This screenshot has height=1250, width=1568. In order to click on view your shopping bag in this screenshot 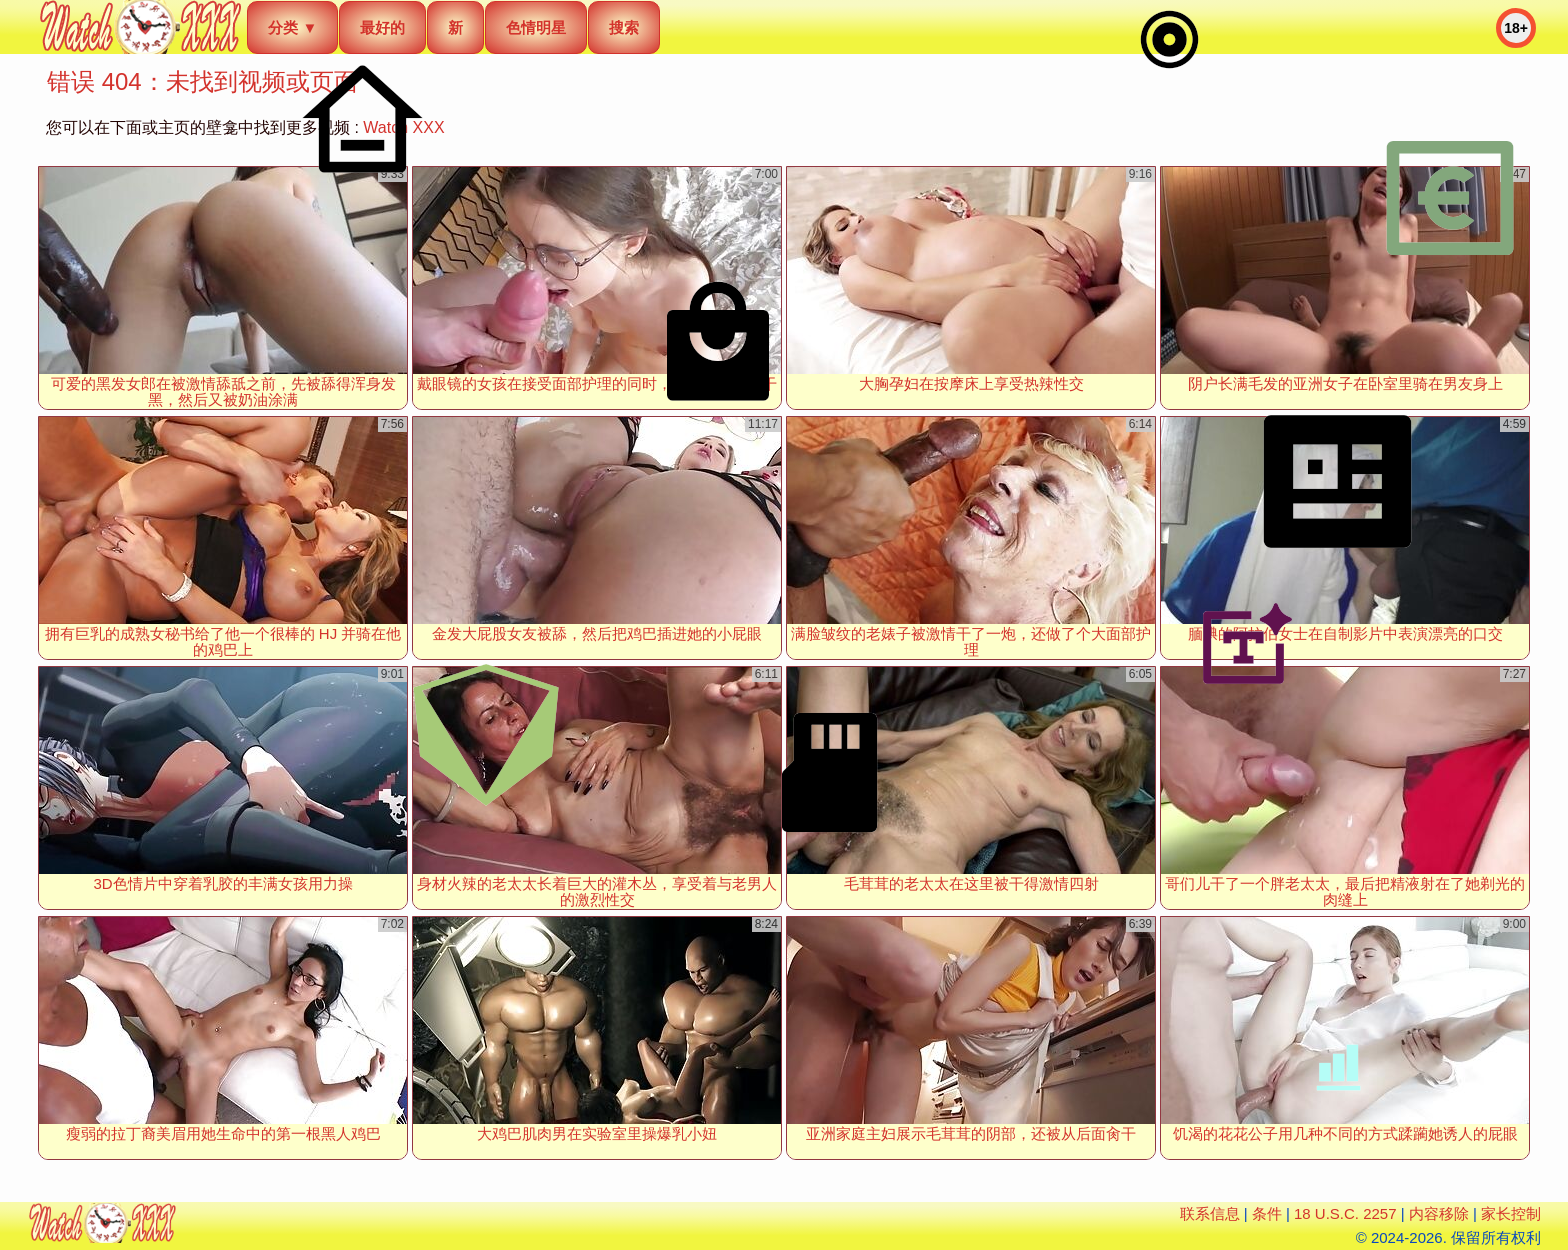, I will do `click(718, 344)`.